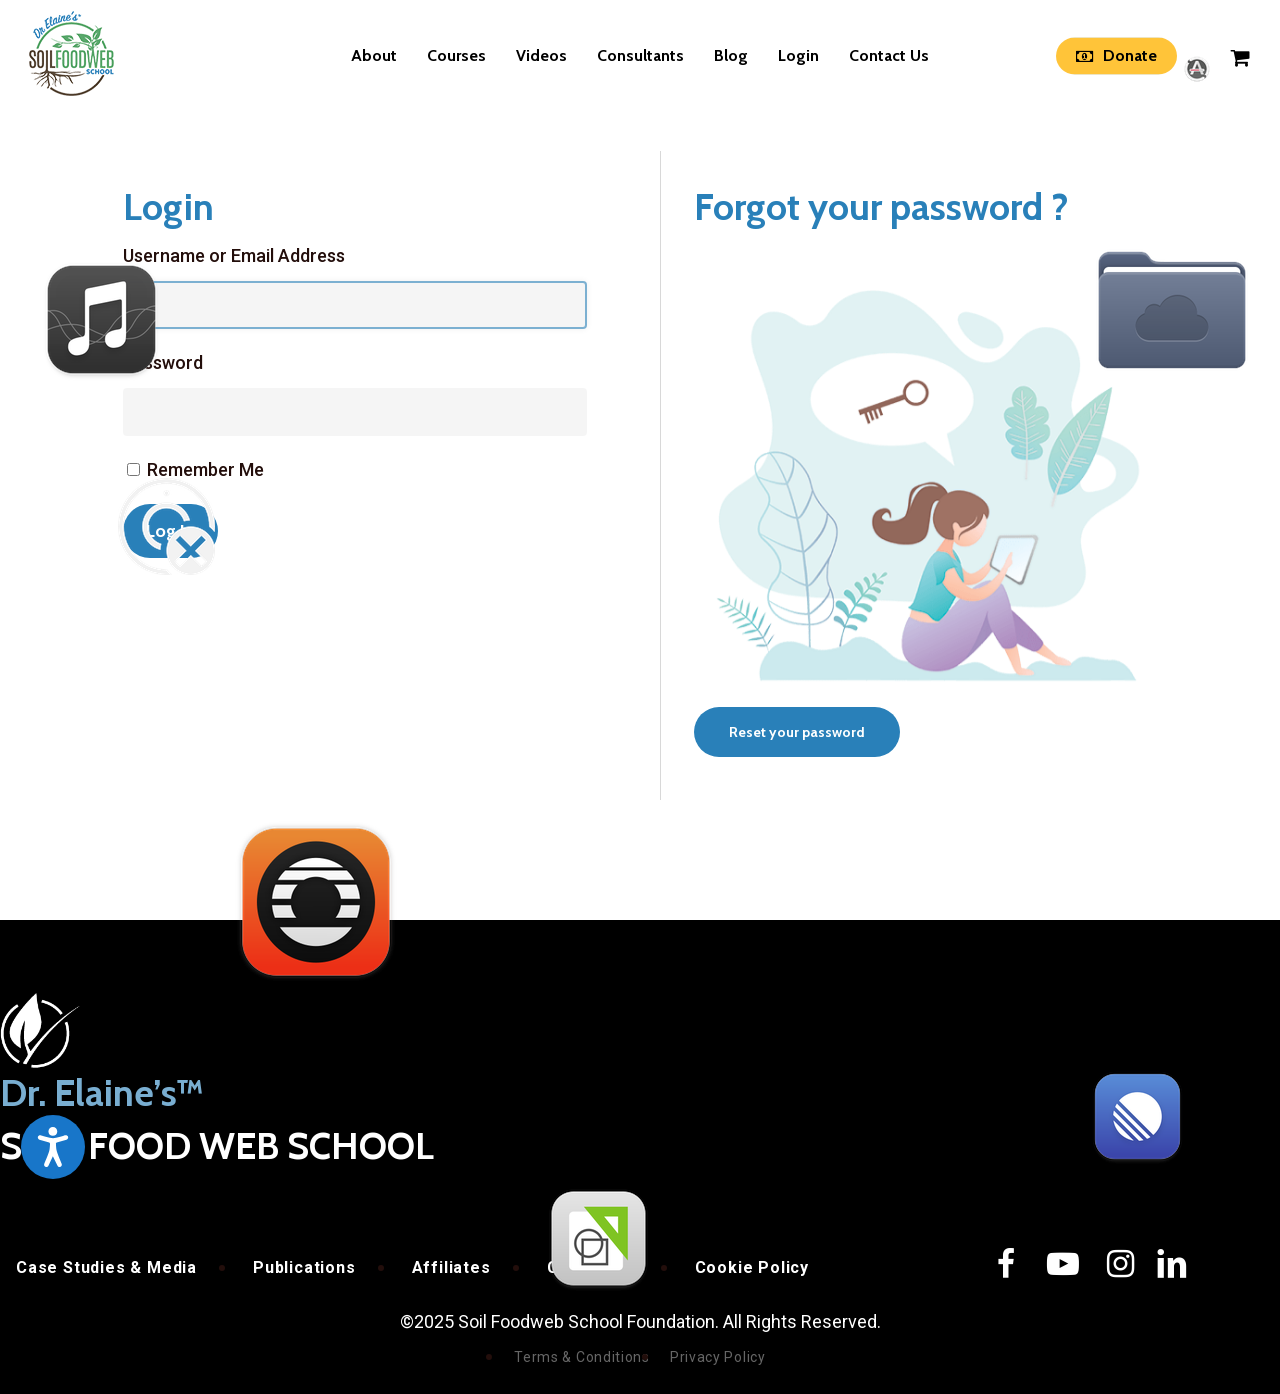 The image size is (1280, 1394). I want to click on access cloud-synced files and folders, so click(1172, 310).